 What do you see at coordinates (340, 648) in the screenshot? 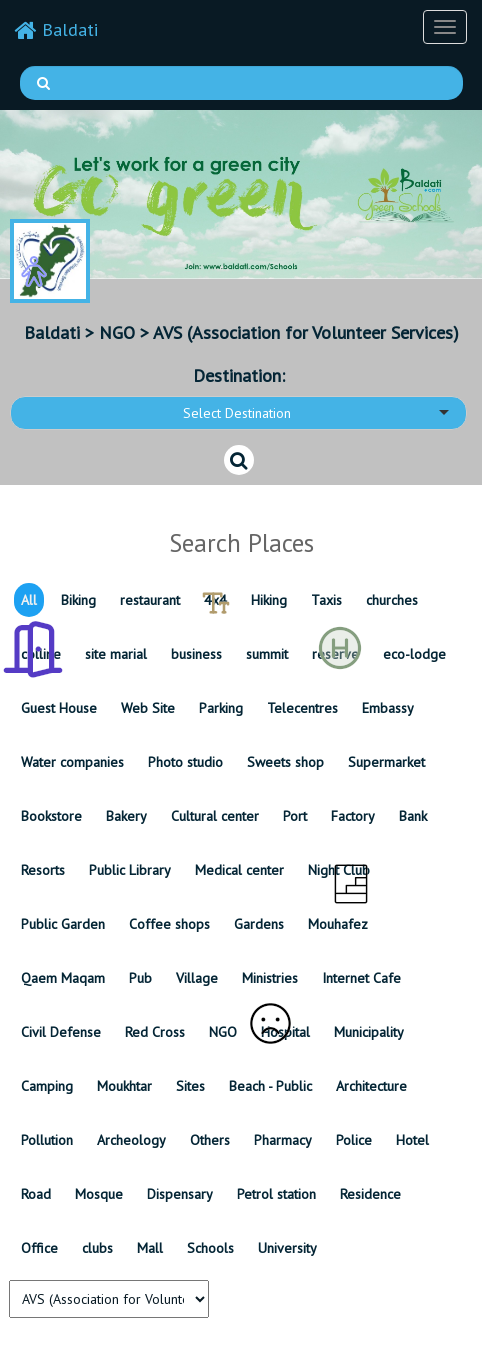
I see `hospital or medical facility indicator` at bounding box center [340, 648].